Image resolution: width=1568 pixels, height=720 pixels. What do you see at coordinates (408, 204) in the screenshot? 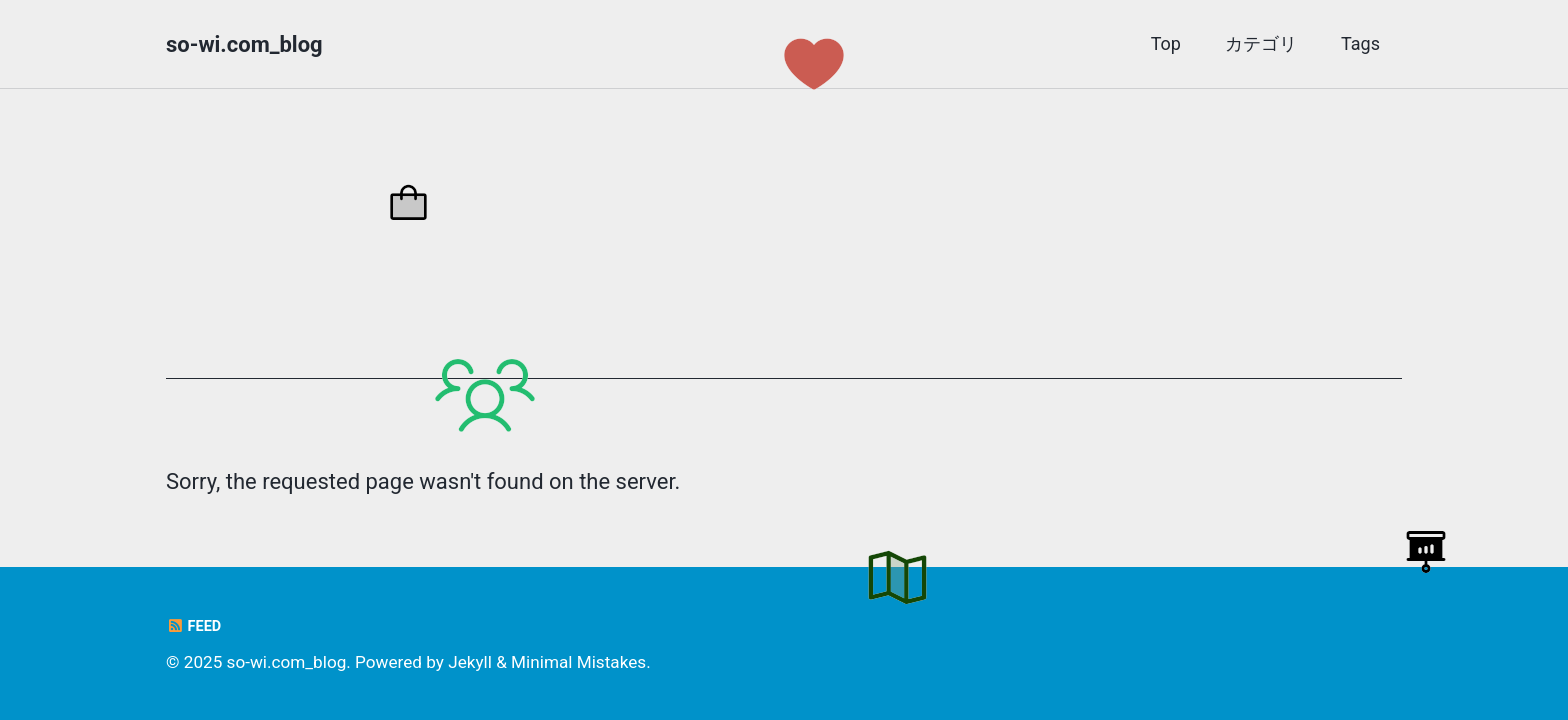
I see `view your shopping bag` at bounding box center [408, 204].